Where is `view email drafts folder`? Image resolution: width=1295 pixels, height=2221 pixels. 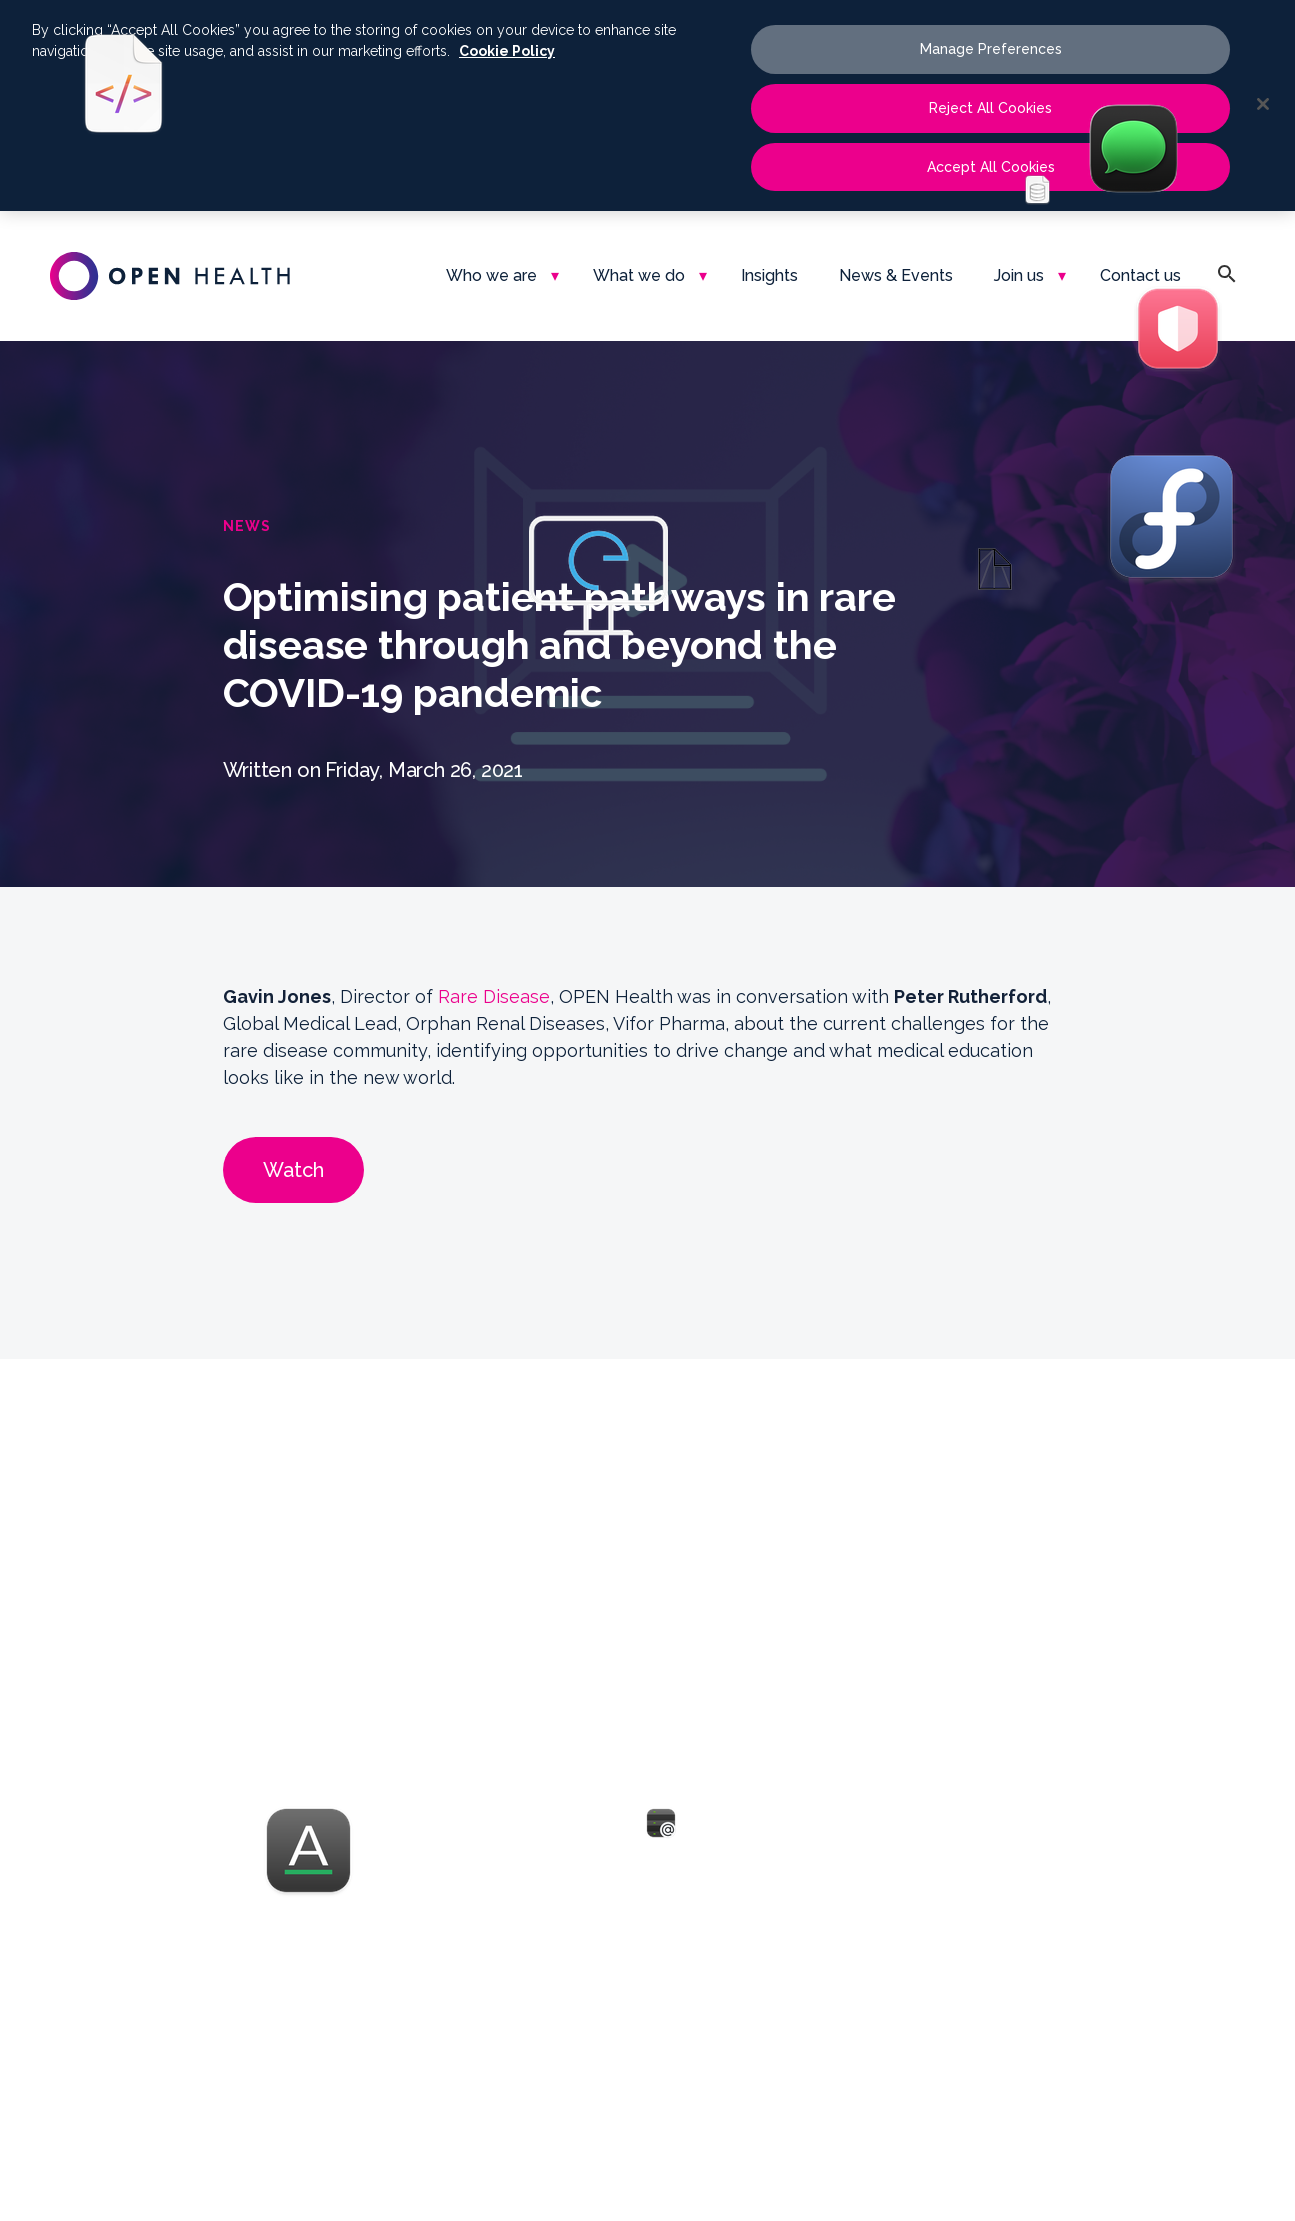
view email drafts folder is located at coordinates (995, 569).